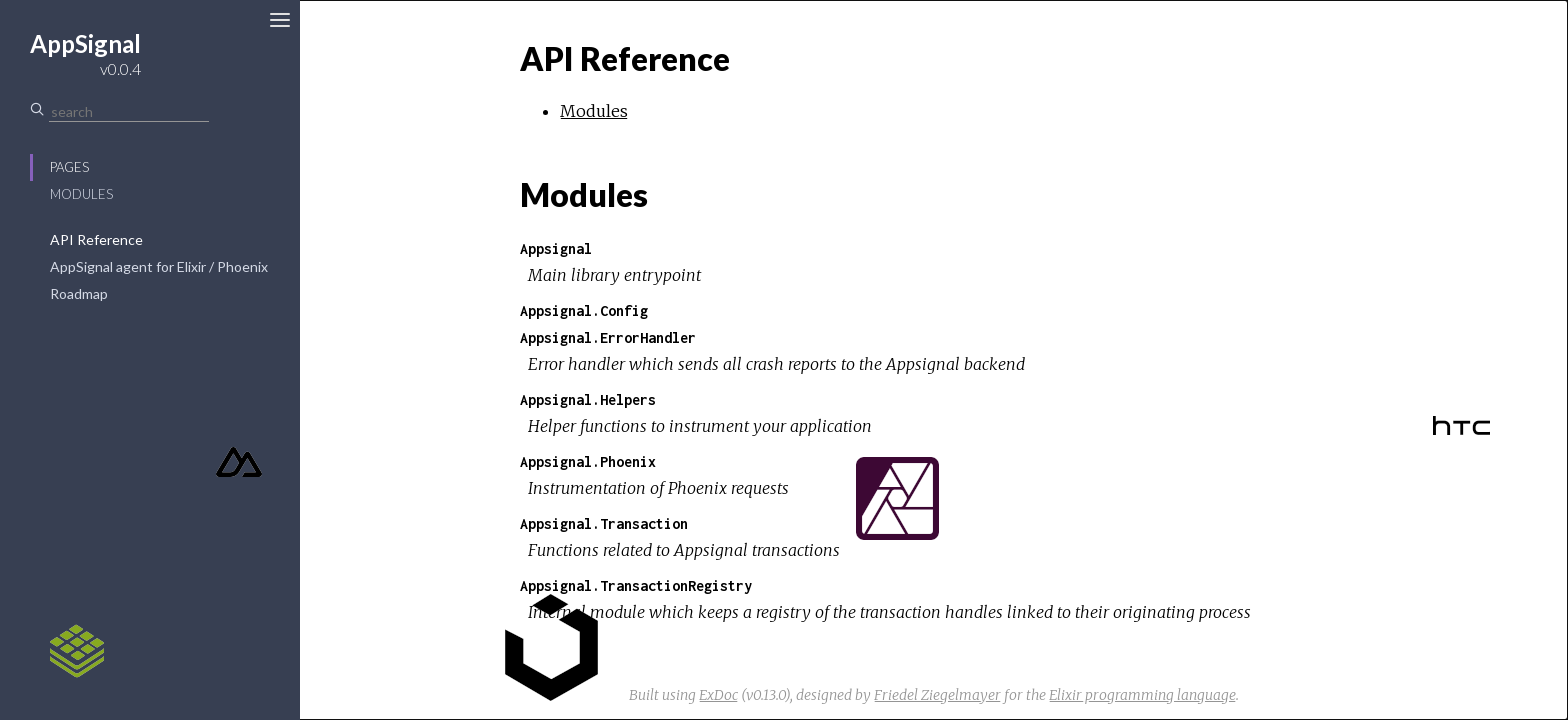  What do you see at coordinates (77, 651) in the screenshot?
I see `open torizon platform dashboard` at bounding box center [77, 651].